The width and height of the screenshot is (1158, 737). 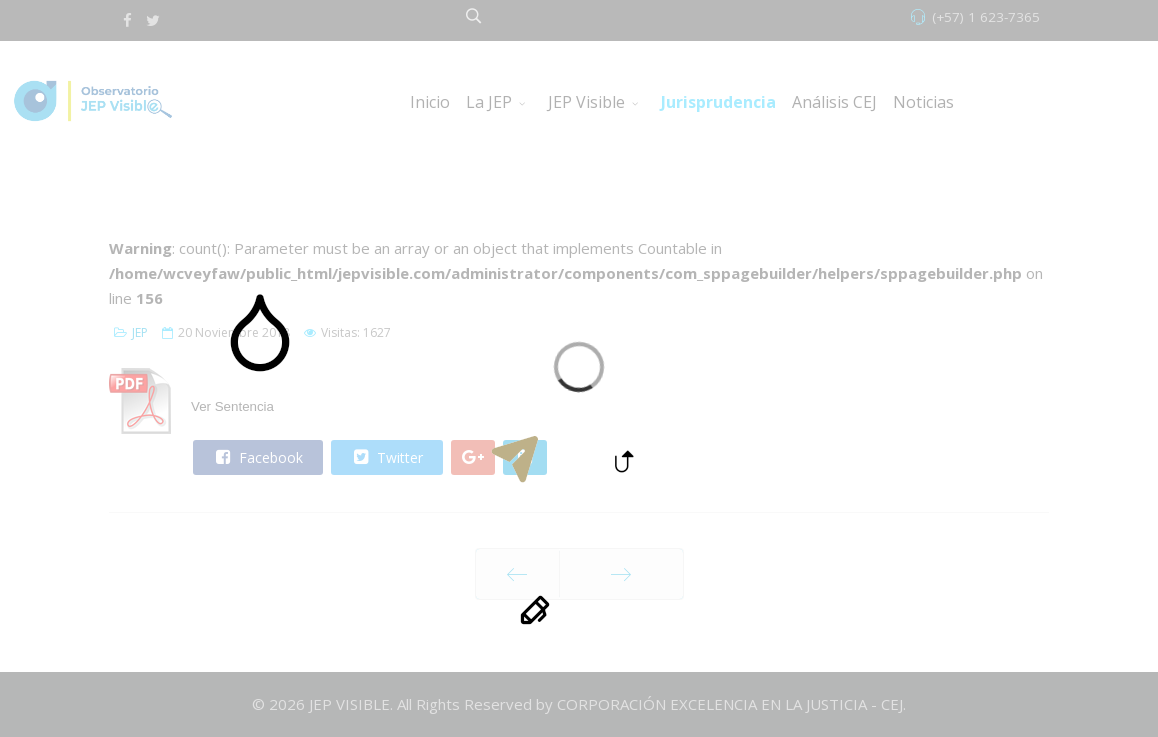 What do you see at coordinates (260, 331) in the screenshot?
I see `adjust water or hydration settings` at bounding box center [260, 331].